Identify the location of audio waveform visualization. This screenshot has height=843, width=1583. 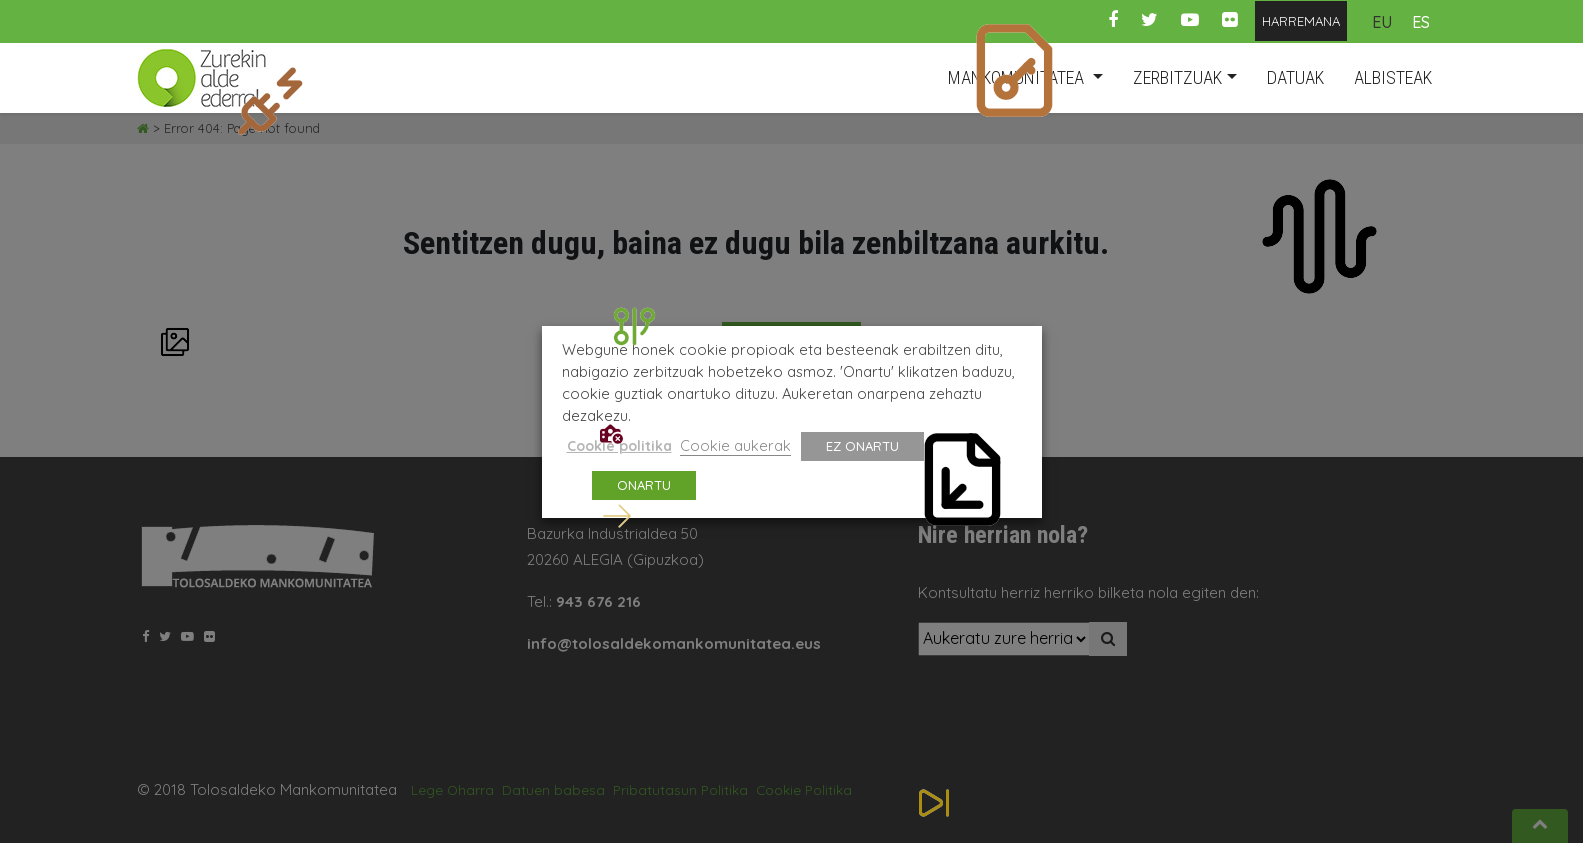
(1319, 236).